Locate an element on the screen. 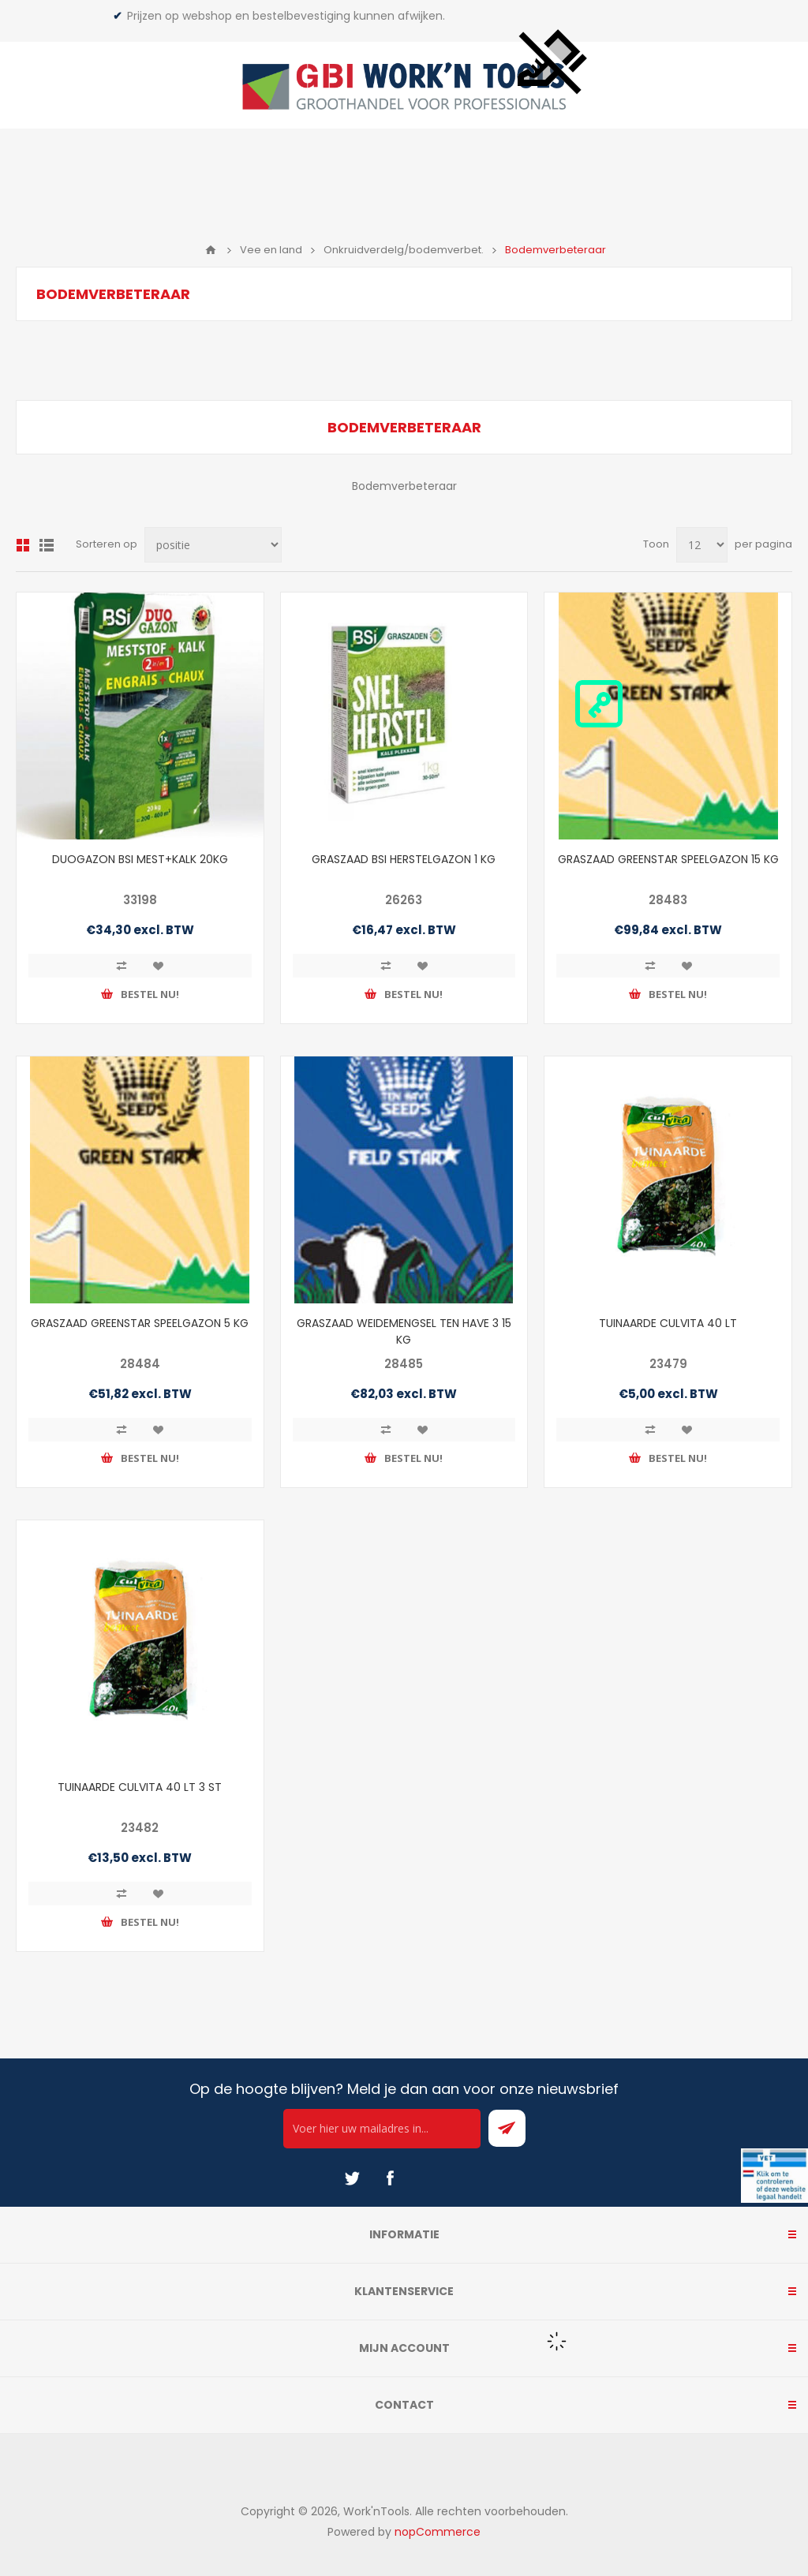 The height and width of the screenshot is (2576, 808). loading content in progress is located at coordinates (556, 2341).